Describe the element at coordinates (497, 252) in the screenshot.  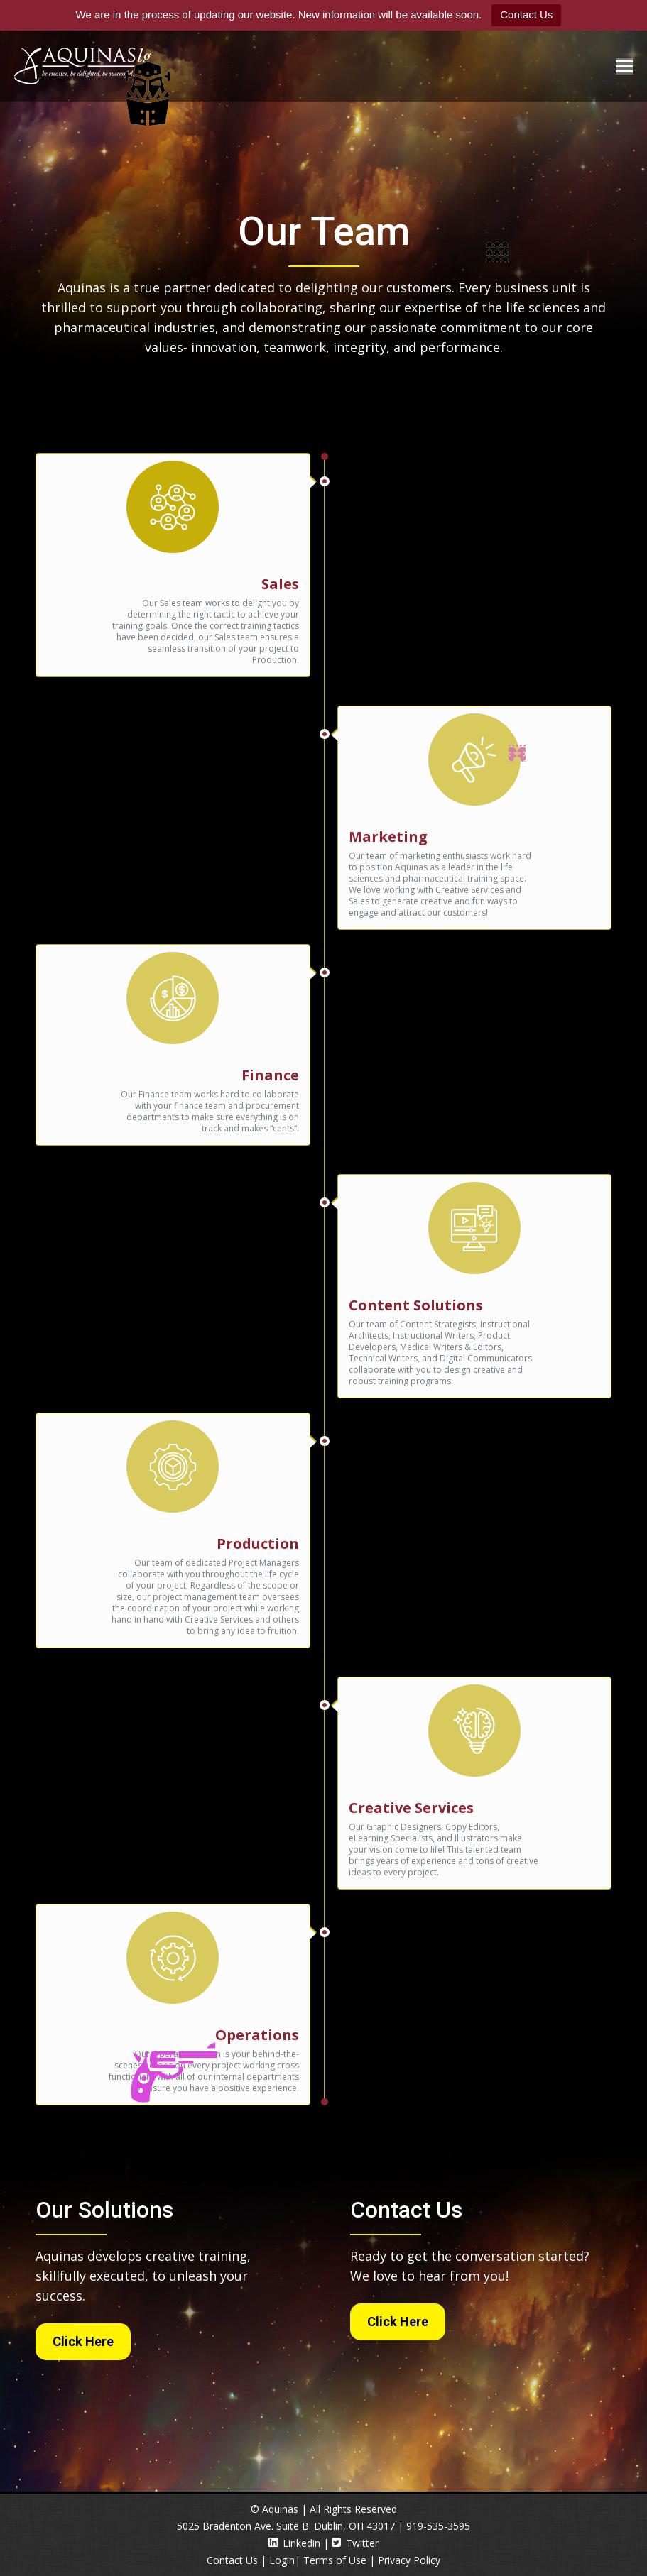
I see `view your army or squad roster` at that location.